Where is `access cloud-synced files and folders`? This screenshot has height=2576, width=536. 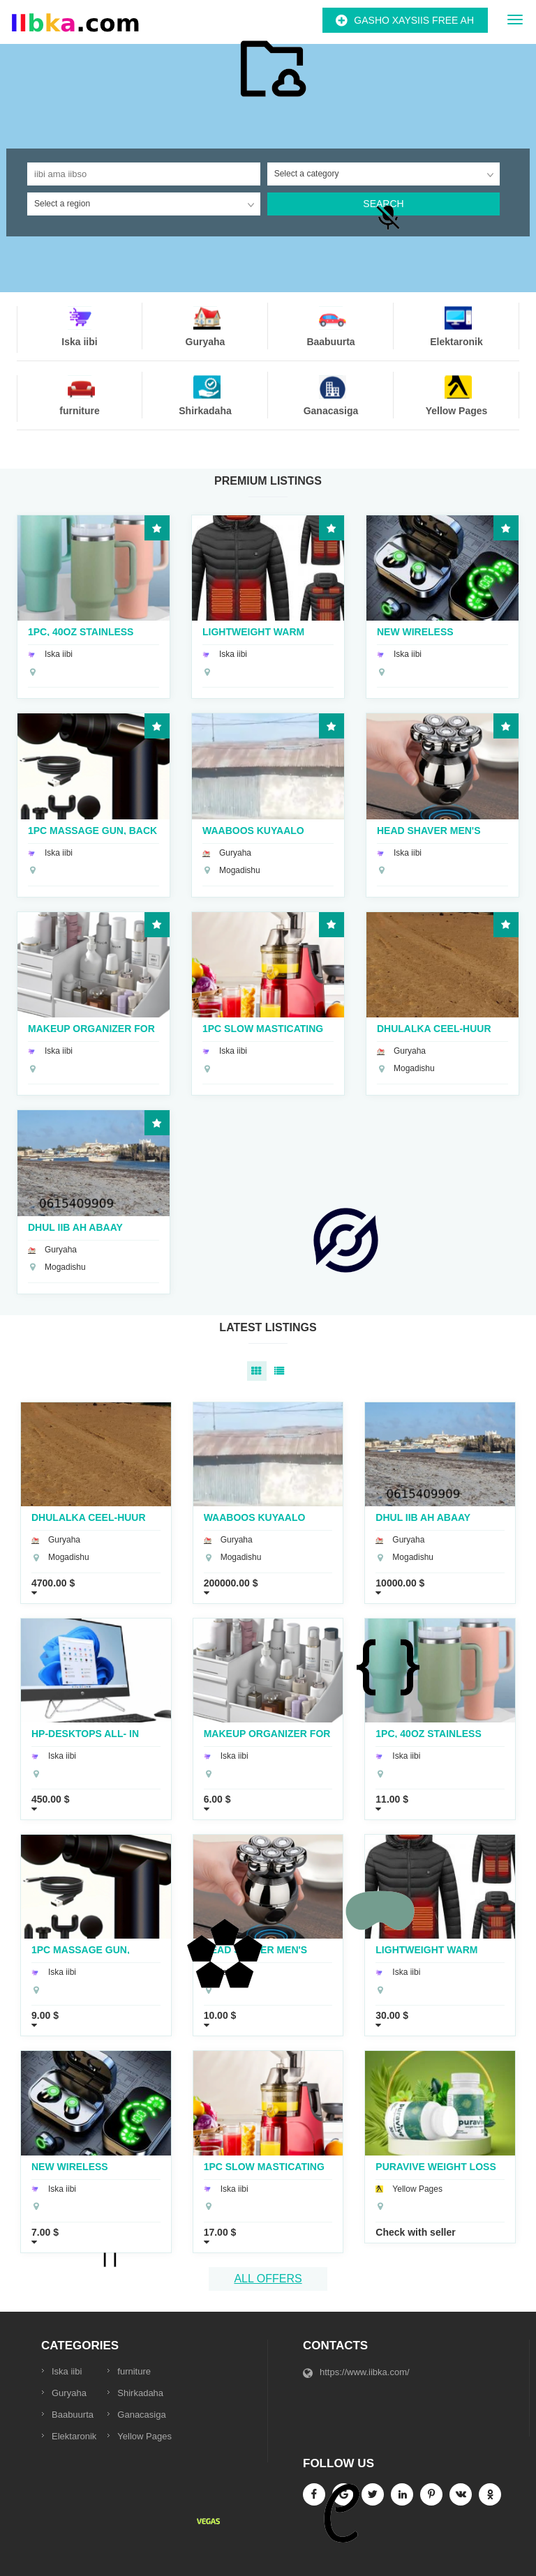
access cloud-synced files and folders is located at coordinates (271, 68).